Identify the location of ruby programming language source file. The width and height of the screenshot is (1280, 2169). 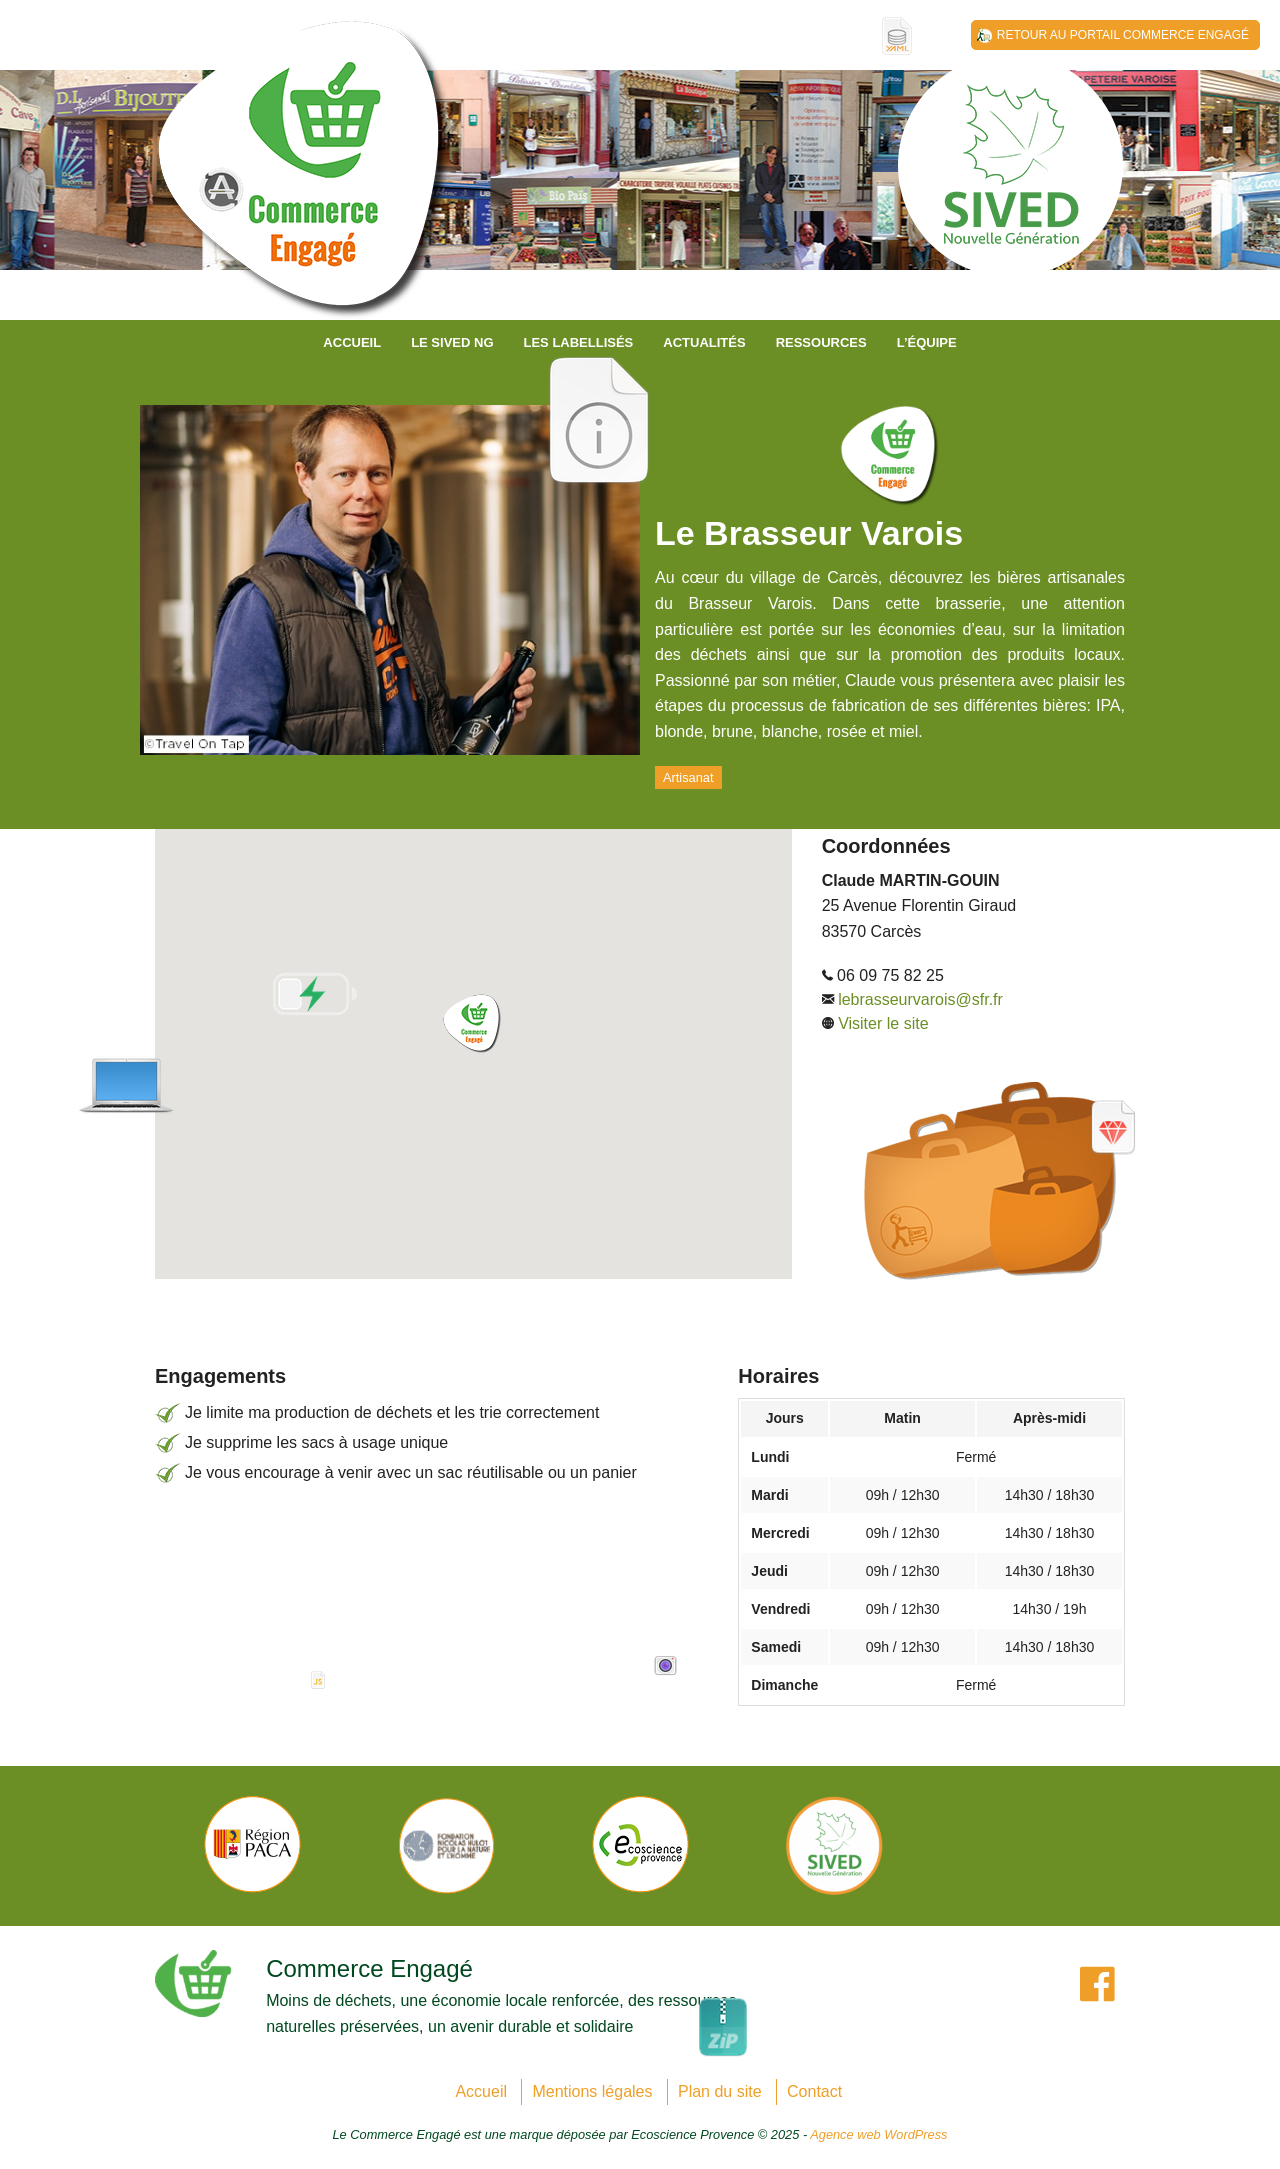
(1113, 1127).